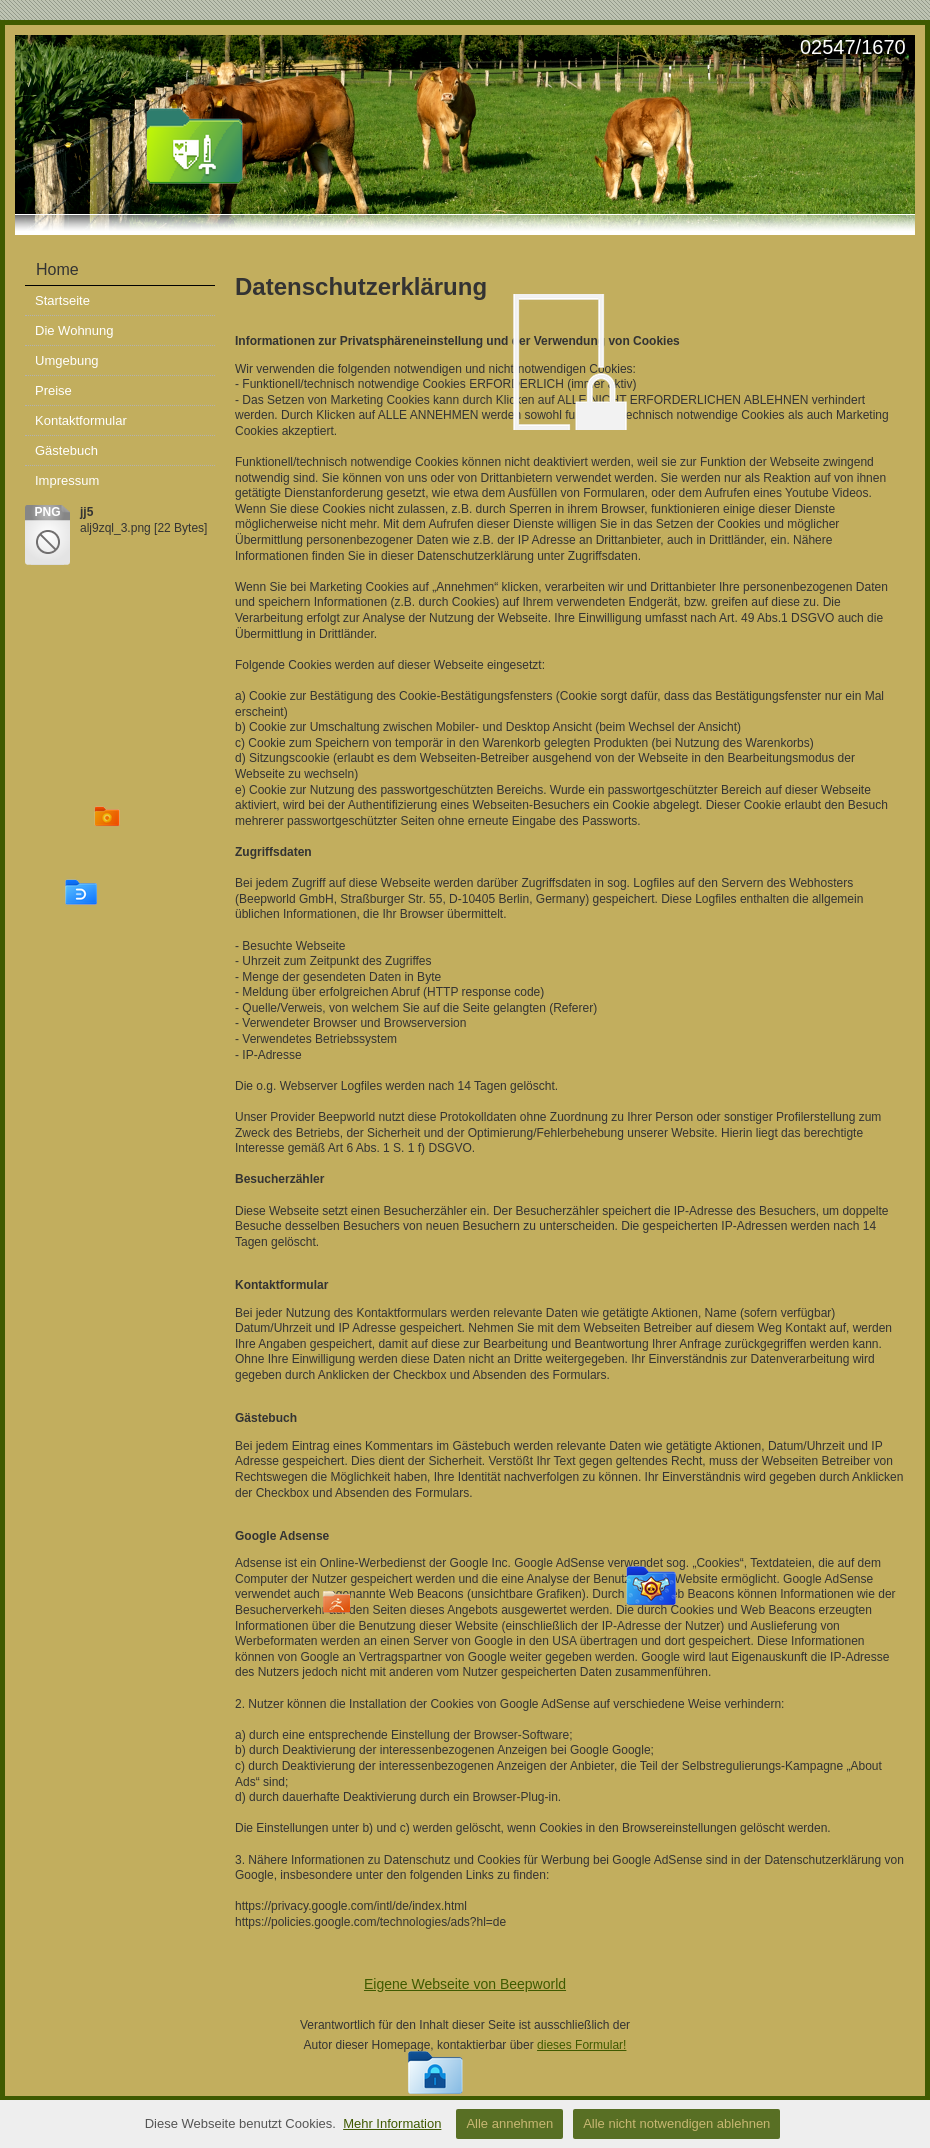 Image resolution: width=930 pixels, height=2148 pixels. What do you see at coordinates (81, 893) in the screenshot?
I see `open wondershare edrawmax project folder` at bounding box center [81, 893].